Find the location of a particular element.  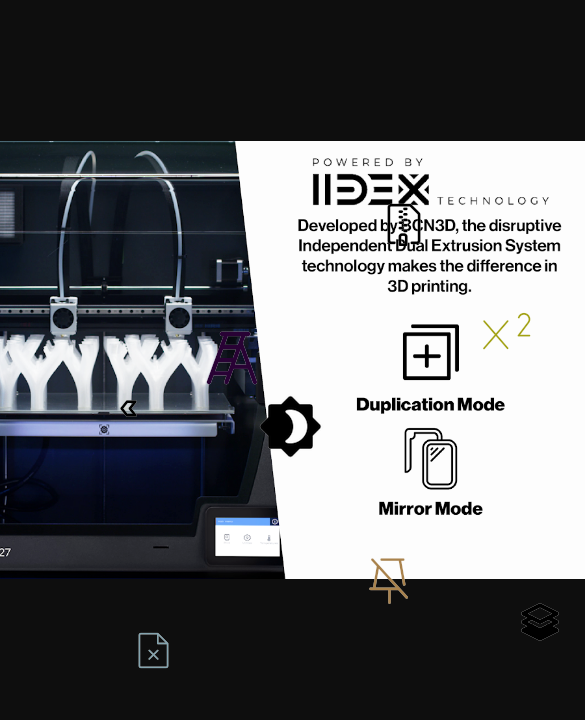

send layer to back is located at coordinates (540, 622).